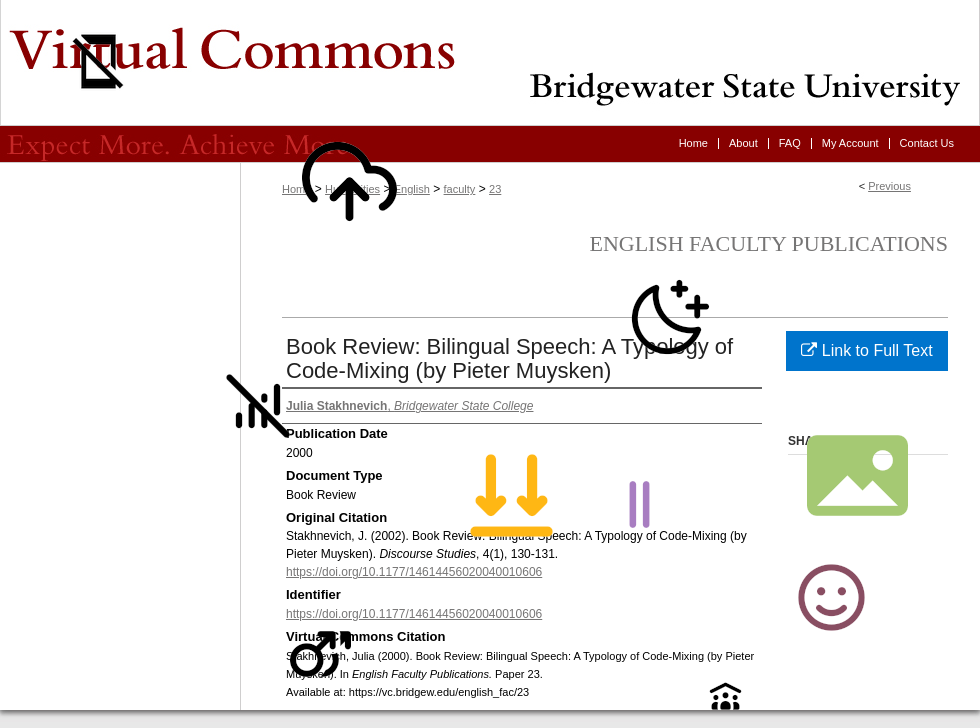  I want to click on add an emoji or reaction, so click(831, 597).